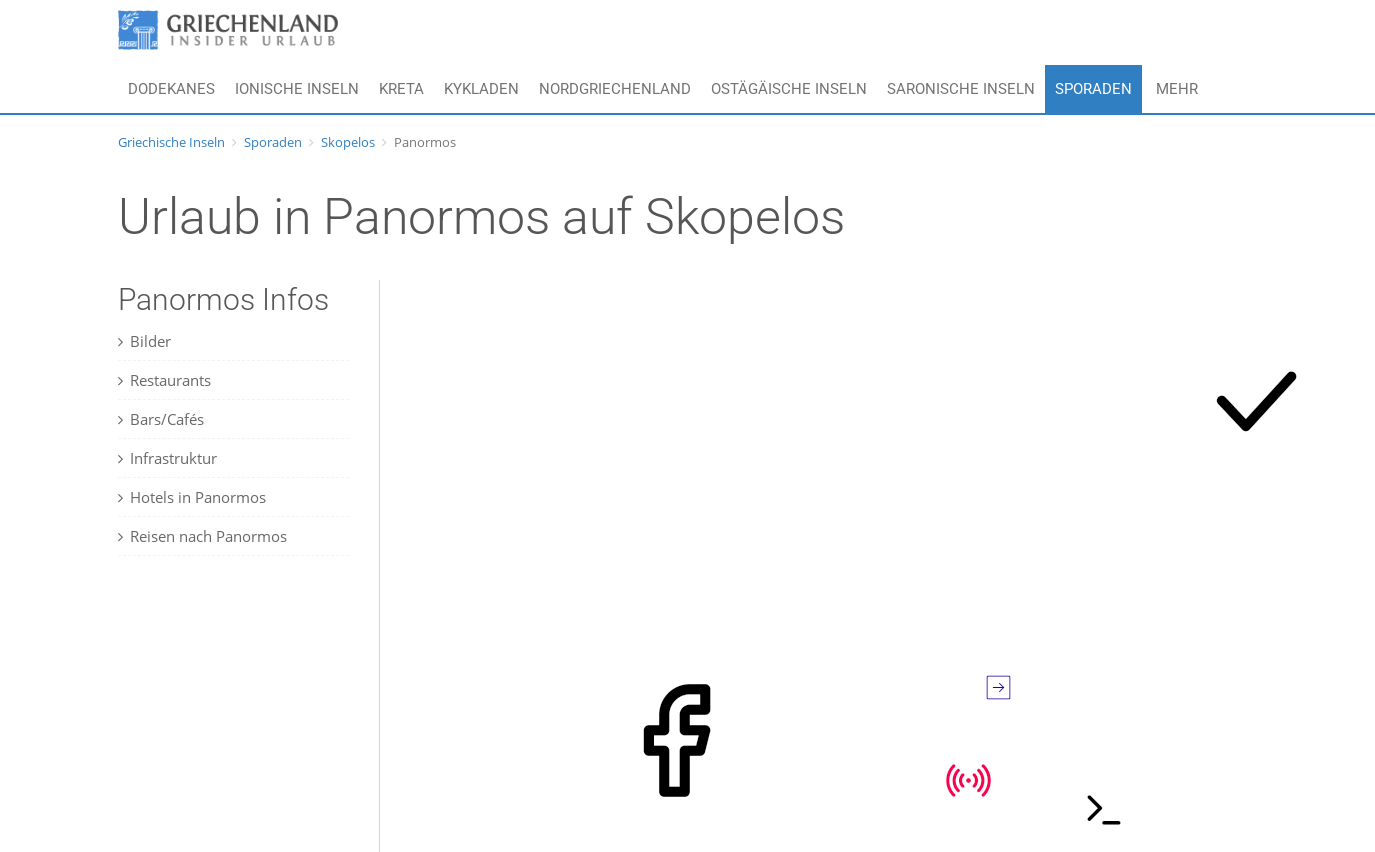 The height and width of the screenshot is (852, 1375). I want to click on confirm or submit an action, so click(1256, 401).